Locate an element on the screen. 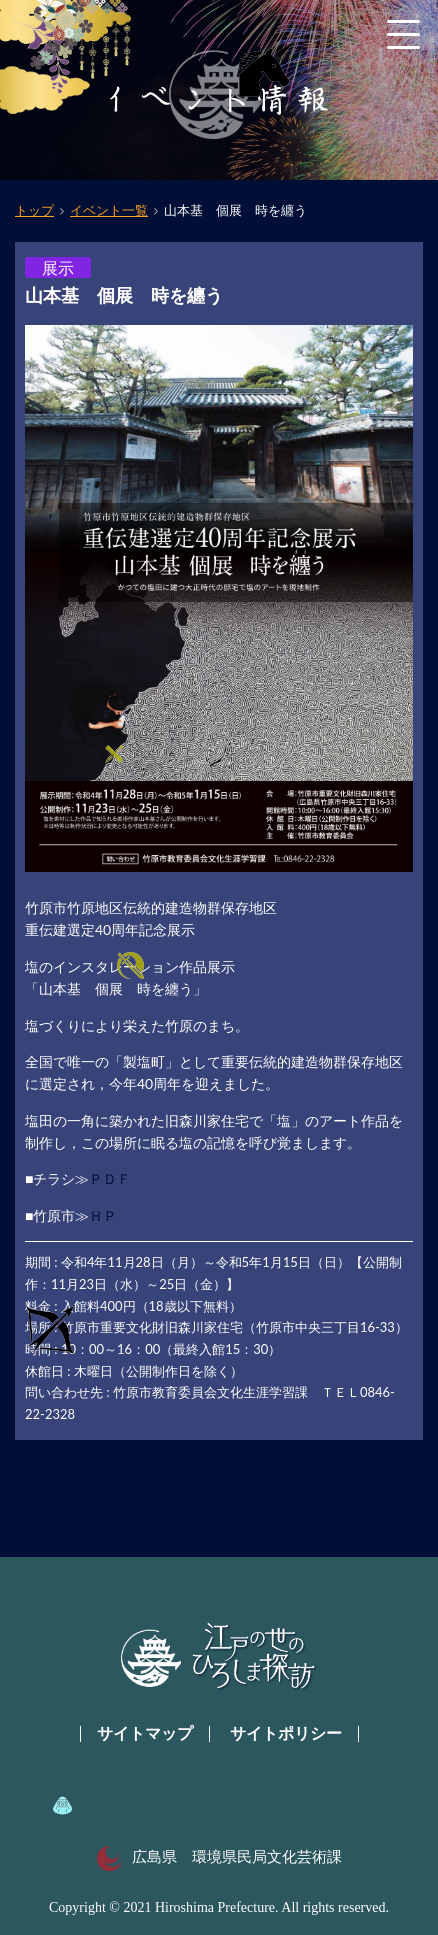 The image size is (438, 1935). attack or combat action button is located at coordinates (130, 965).